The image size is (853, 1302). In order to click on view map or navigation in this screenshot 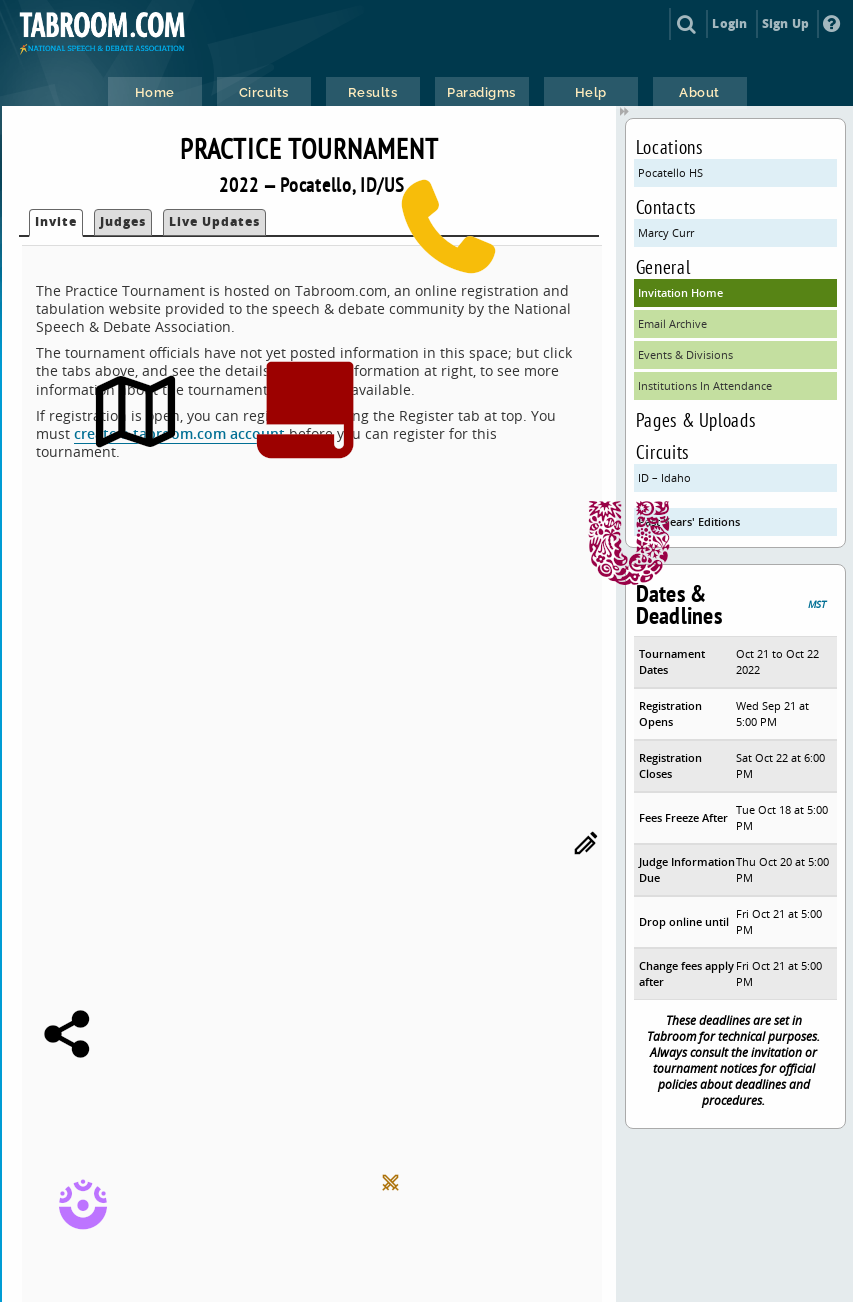, I will do `click(135, 411)`.